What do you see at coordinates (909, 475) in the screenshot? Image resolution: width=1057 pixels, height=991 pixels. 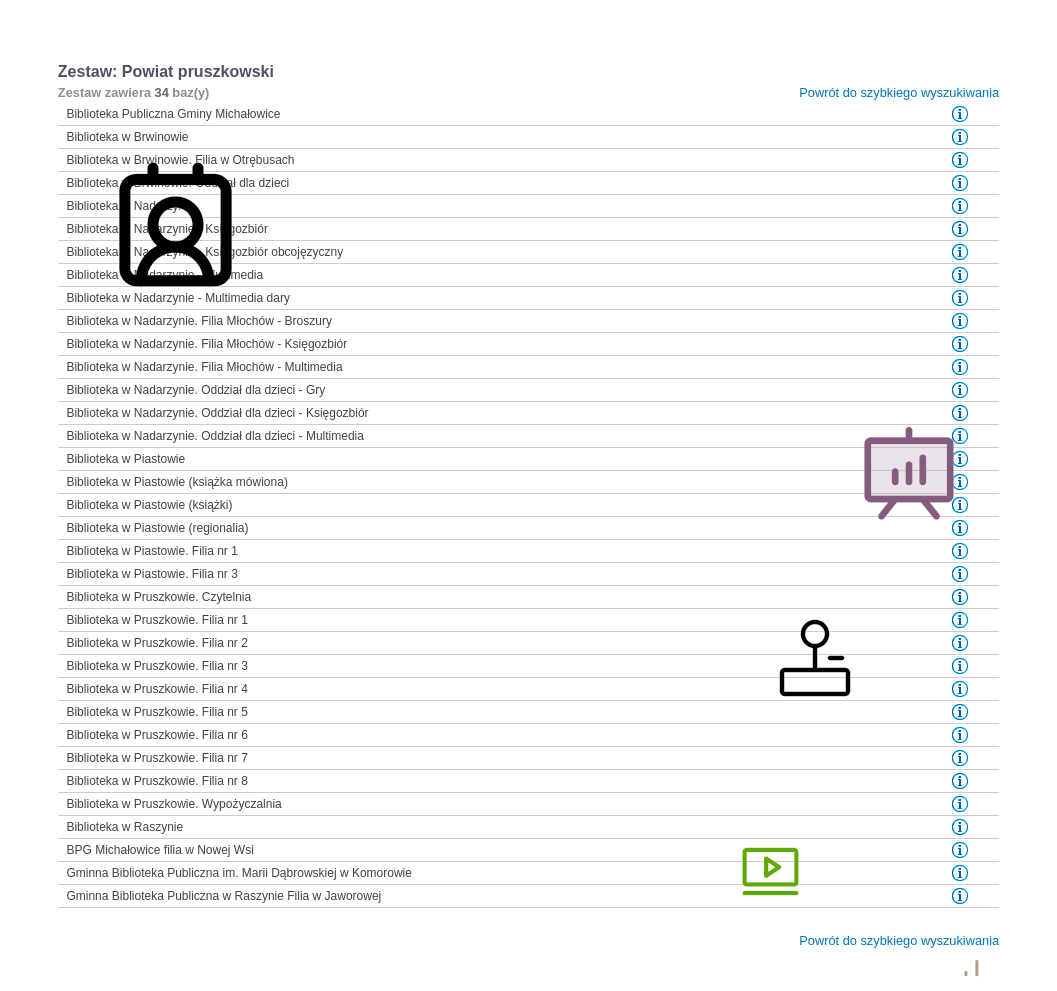 I see `view presentation or slideshow` at bounding box center [909, 475].